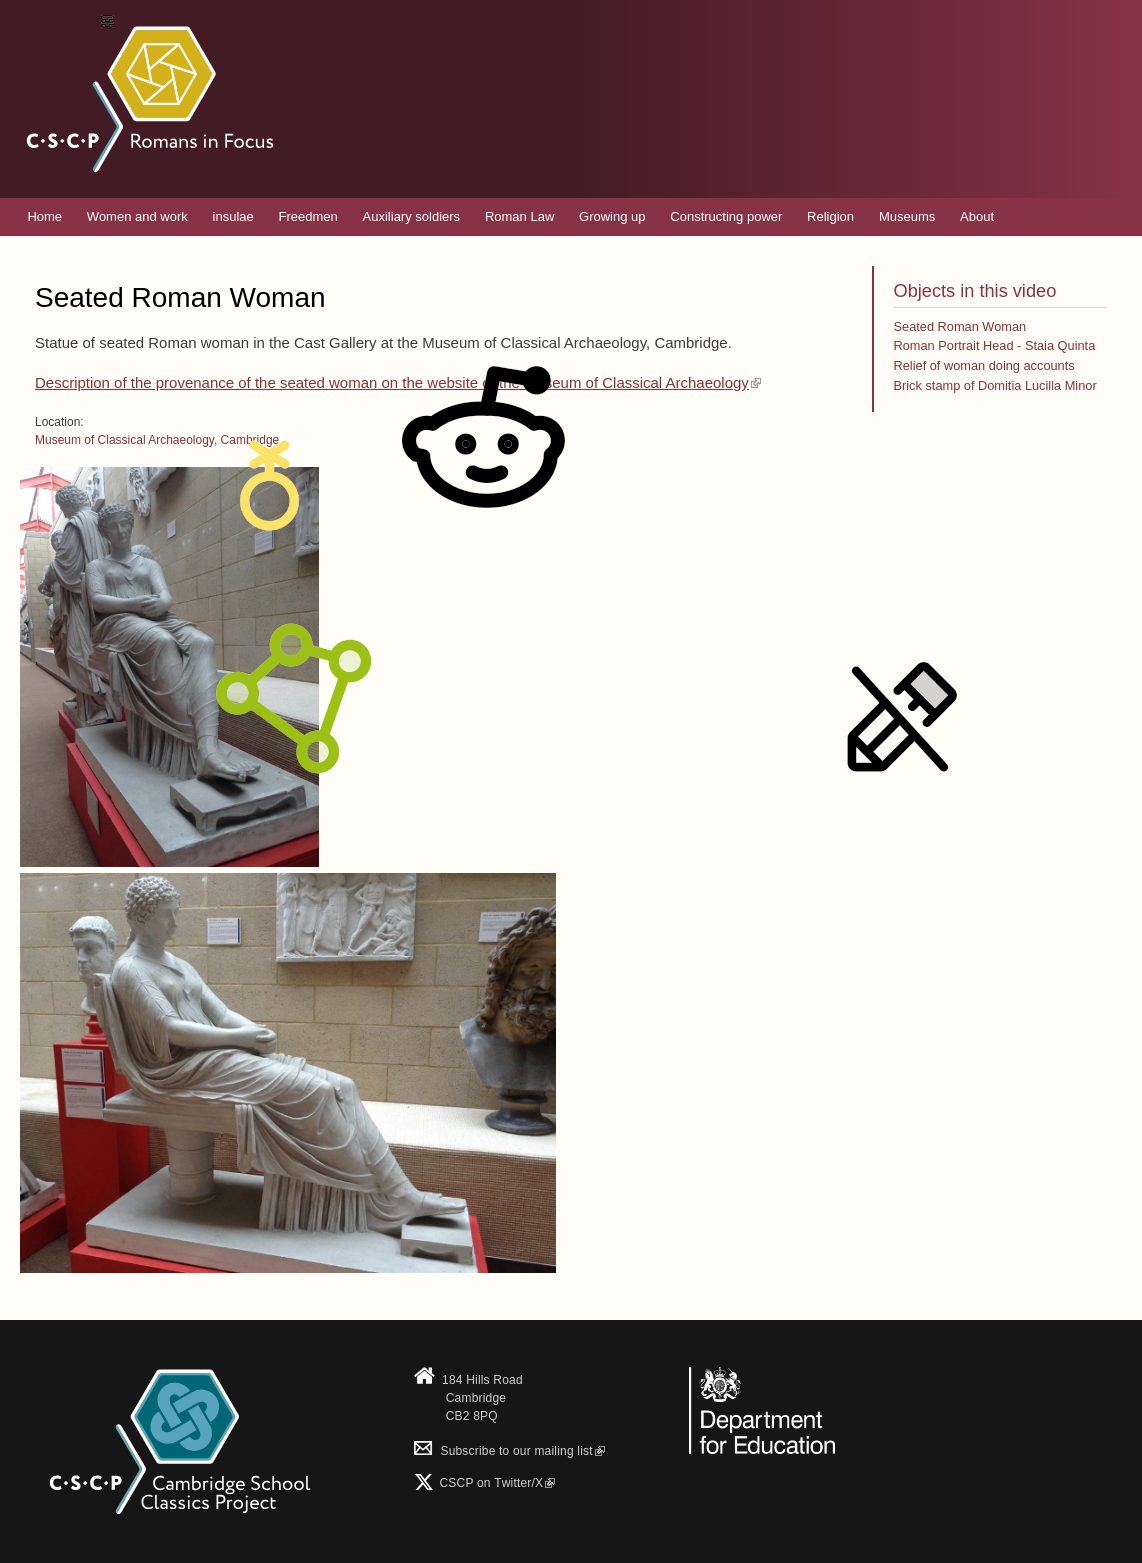  What do you see at coordinates (107, 21) in the screenshot?
I see `view all inboxes` at bounding box center [107, 21].